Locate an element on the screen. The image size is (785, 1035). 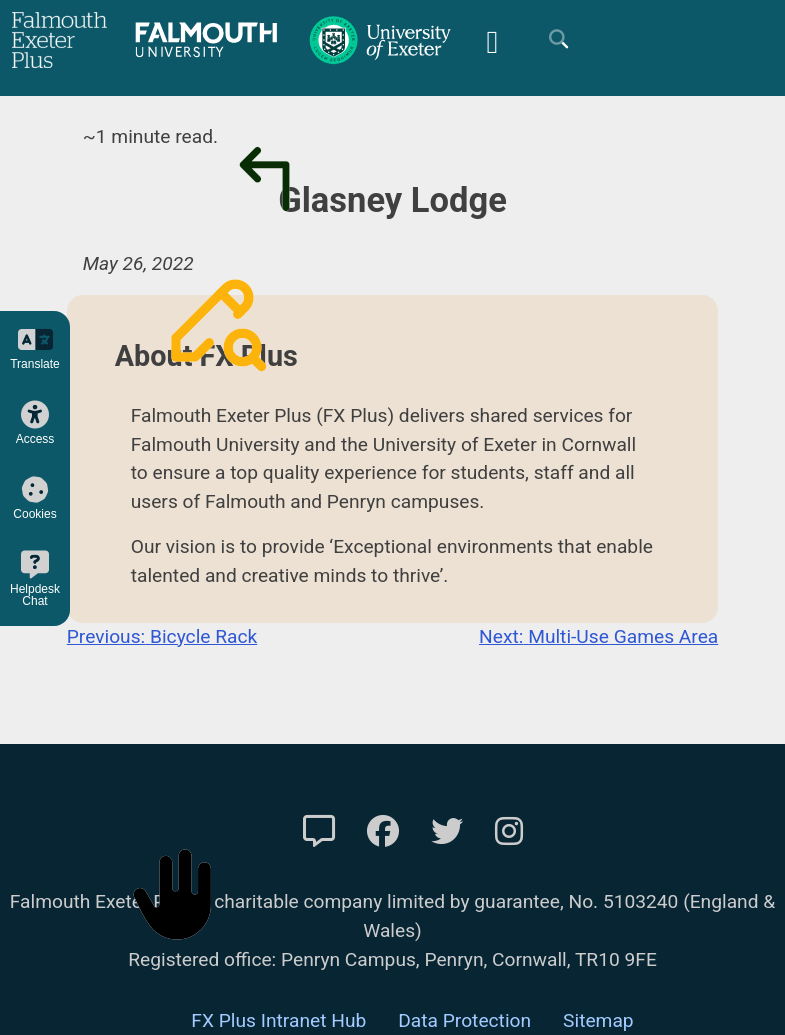
stop or pause an action is located at coordinates (175, 894).